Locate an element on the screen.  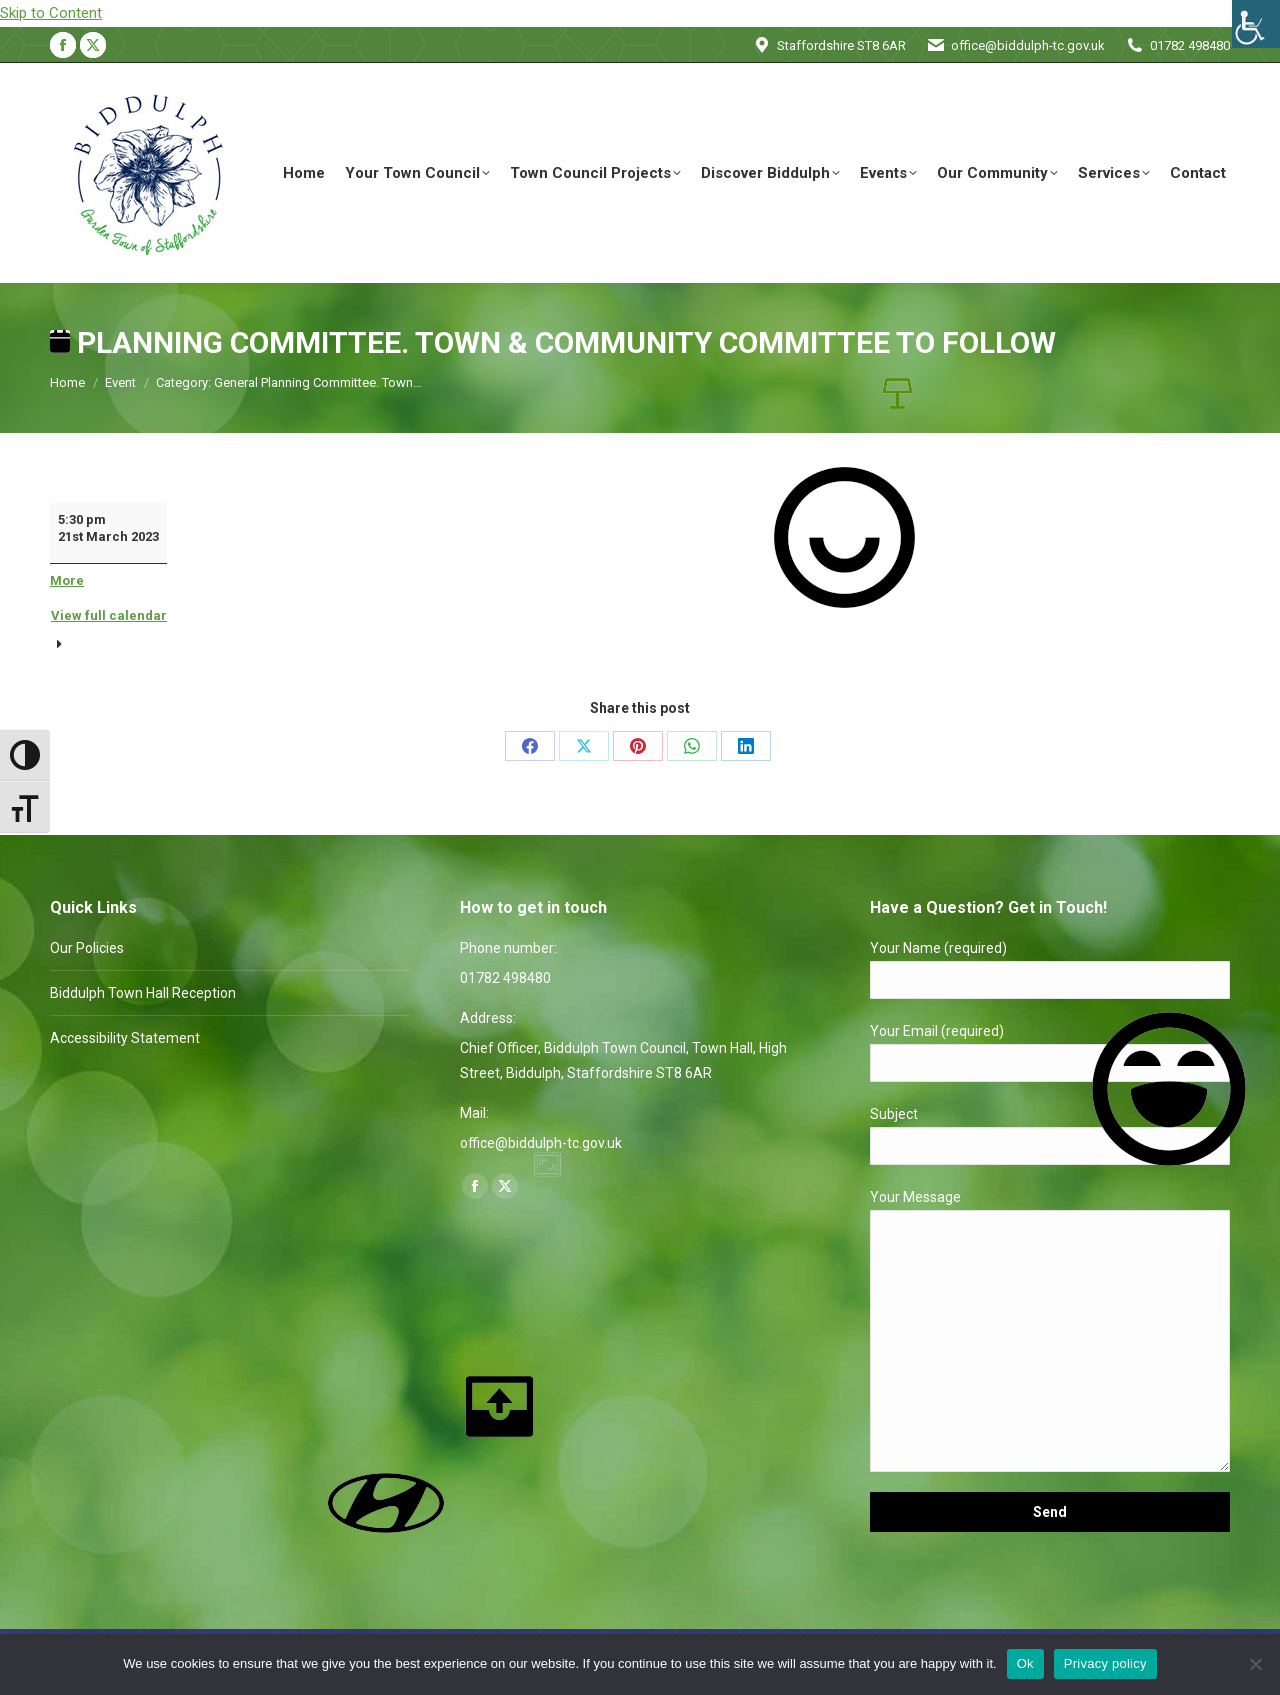
view your profile is located at coordinates (844, 537).